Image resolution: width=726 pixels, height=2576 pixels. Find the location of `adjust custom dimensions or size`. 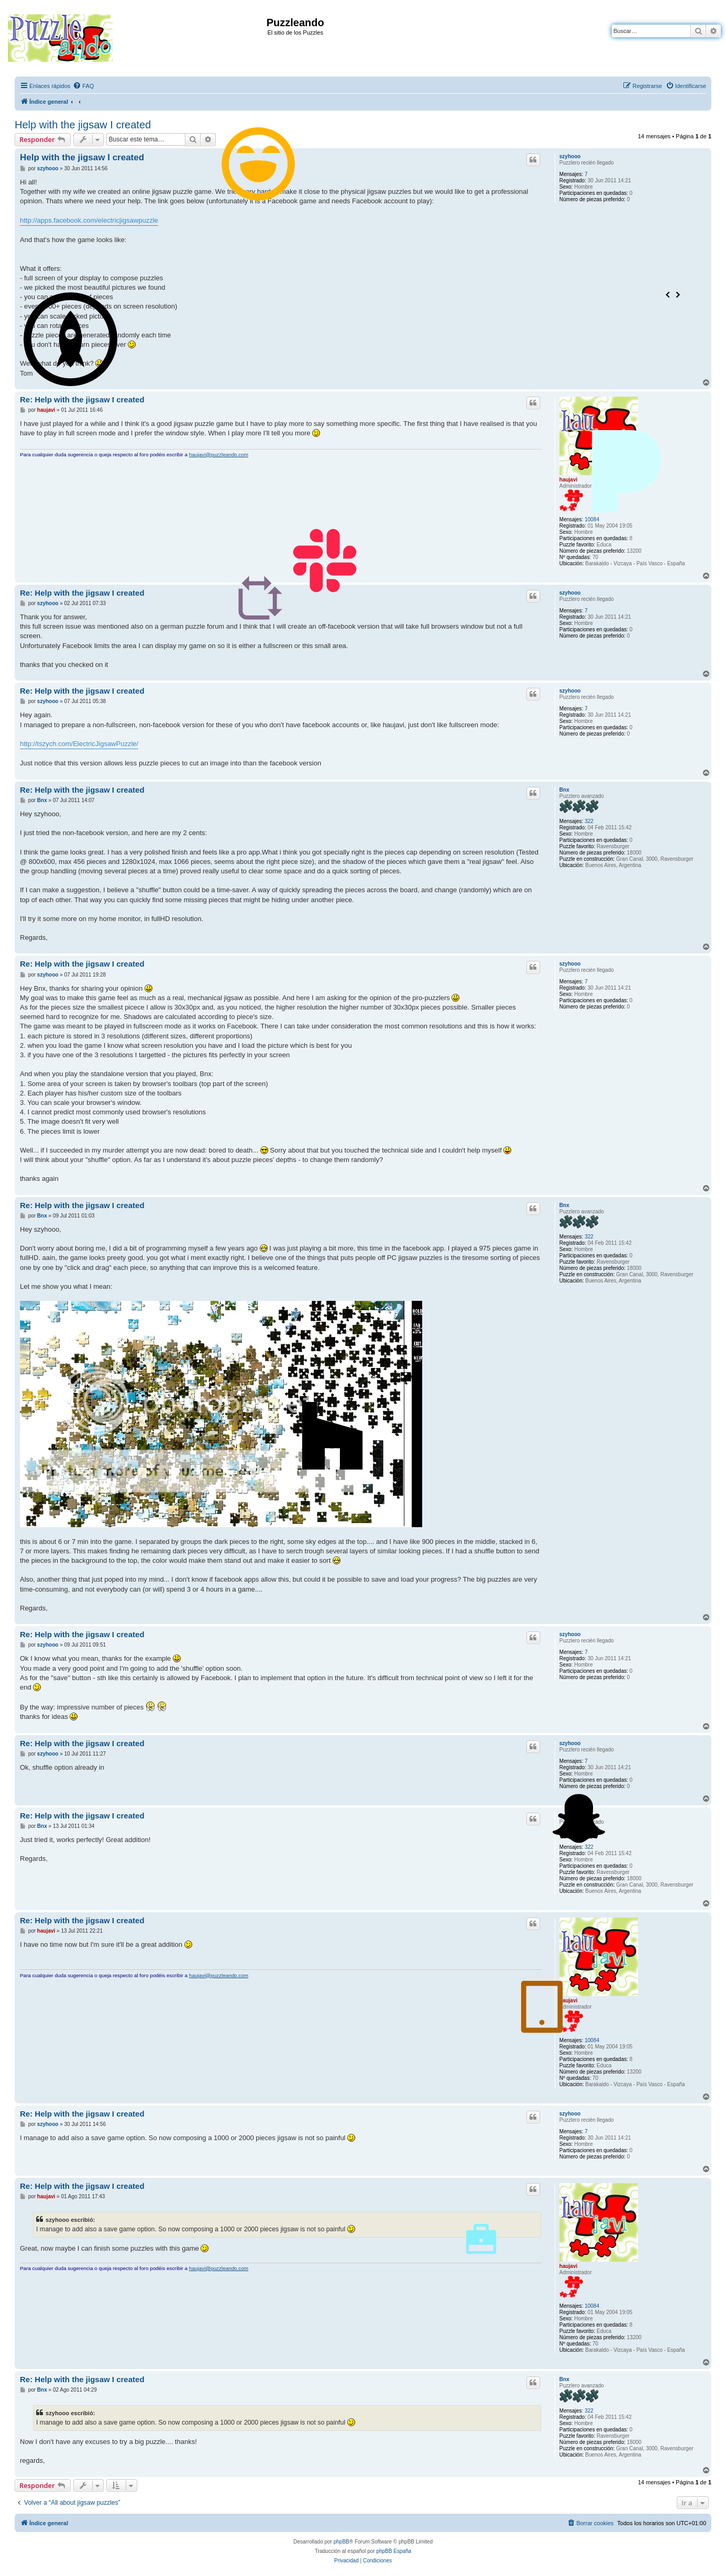

adjust custom dimensions or size is located at coordinates (258, 600).